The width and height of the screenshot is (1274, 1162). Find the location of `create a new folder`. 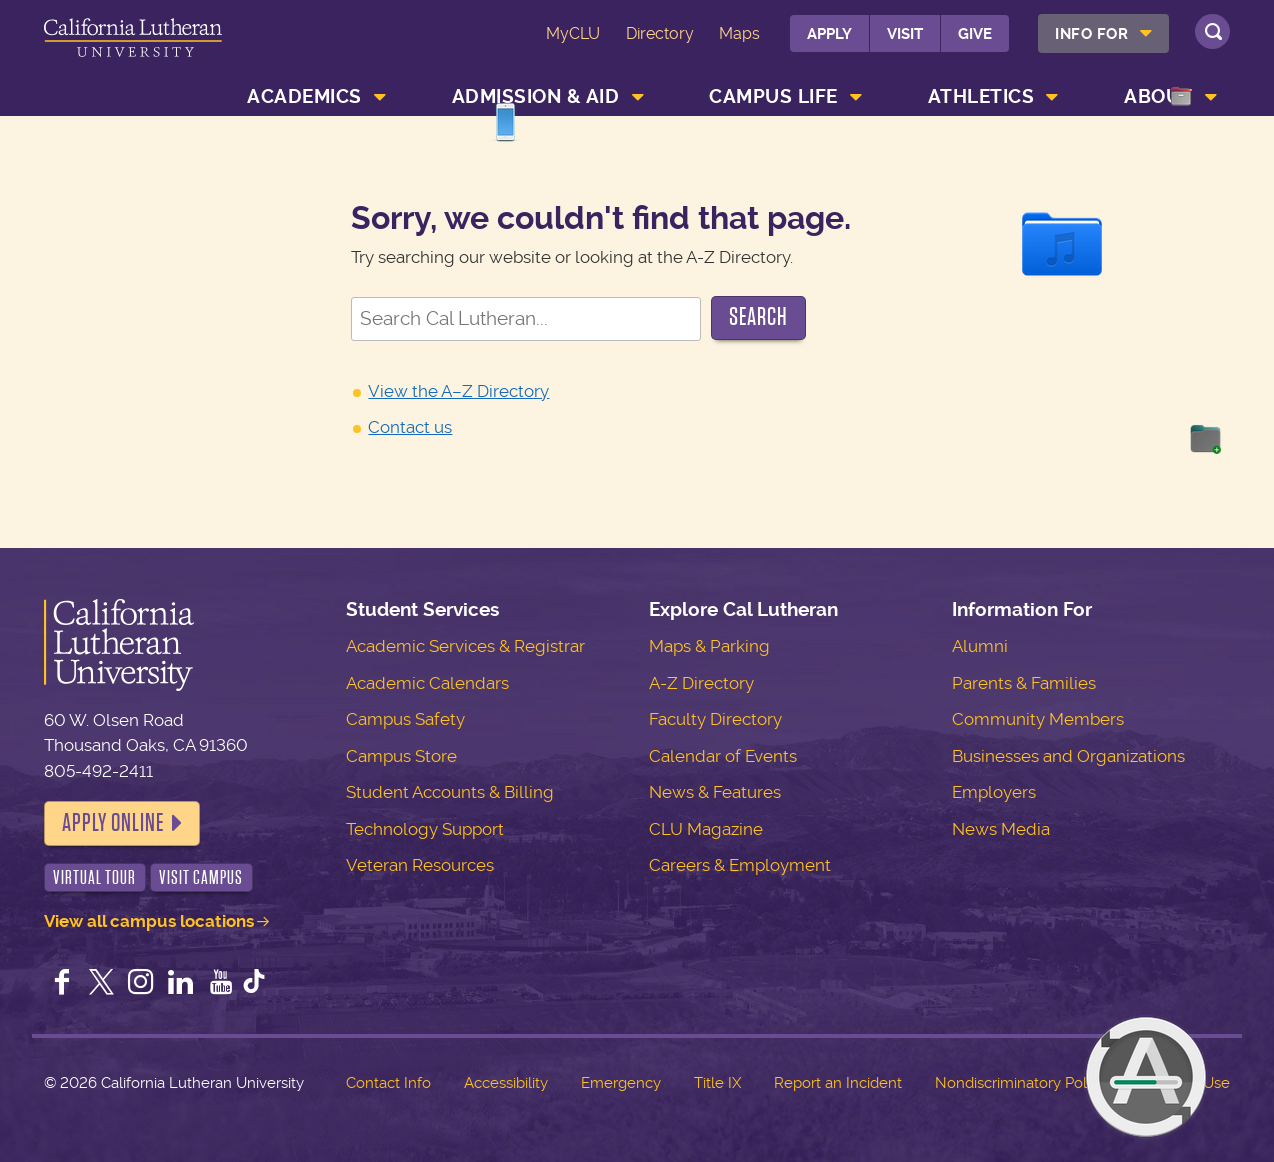

create a new folder is located at coordinates (1205, 438).